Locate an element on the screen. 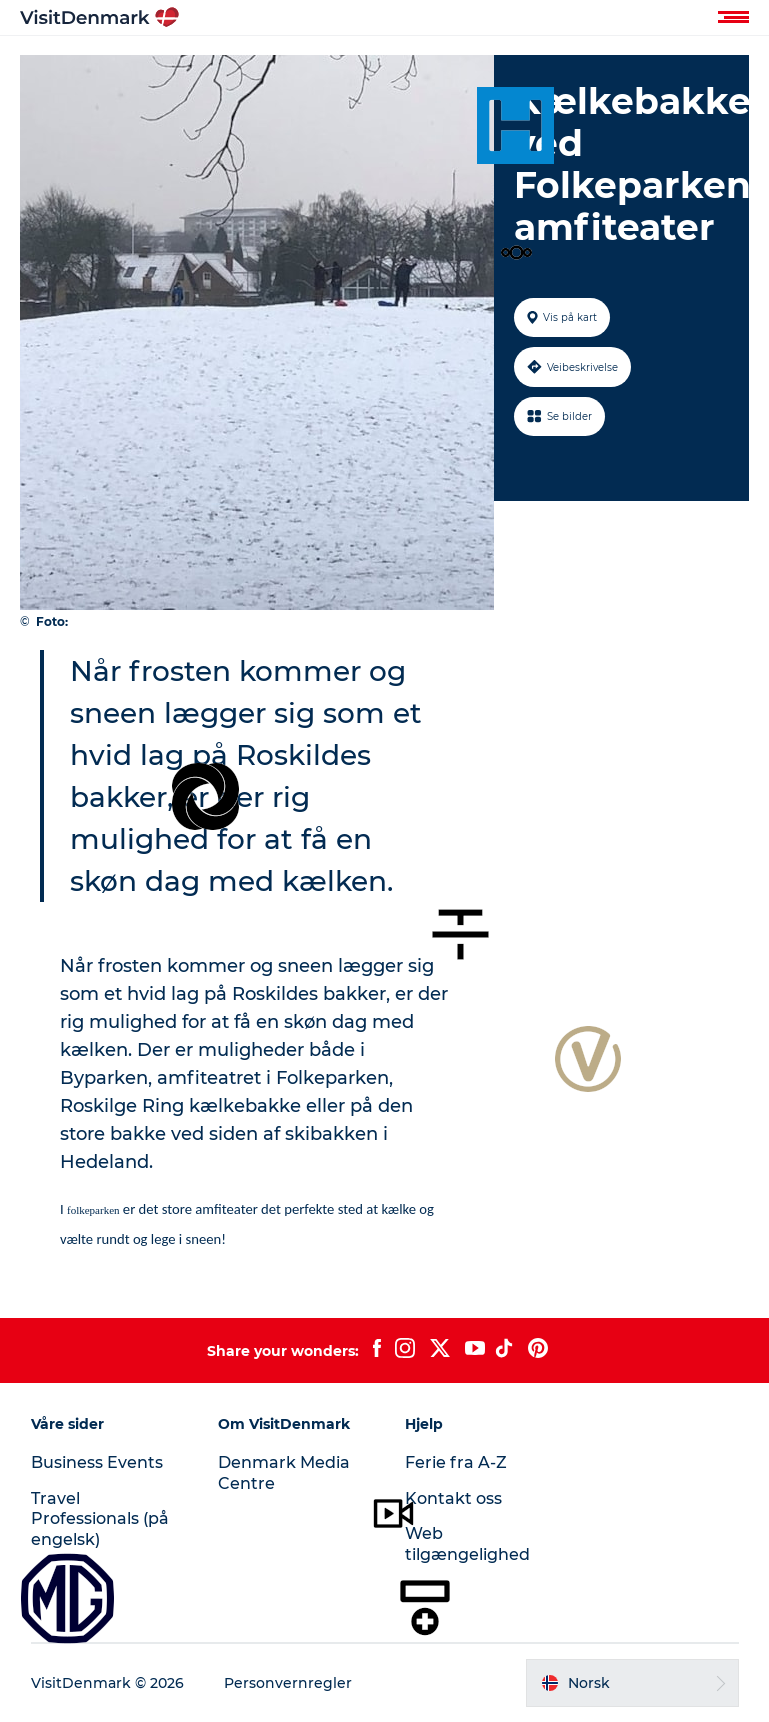  insert a new row below the current selection is located at coordinates (425, 1605).